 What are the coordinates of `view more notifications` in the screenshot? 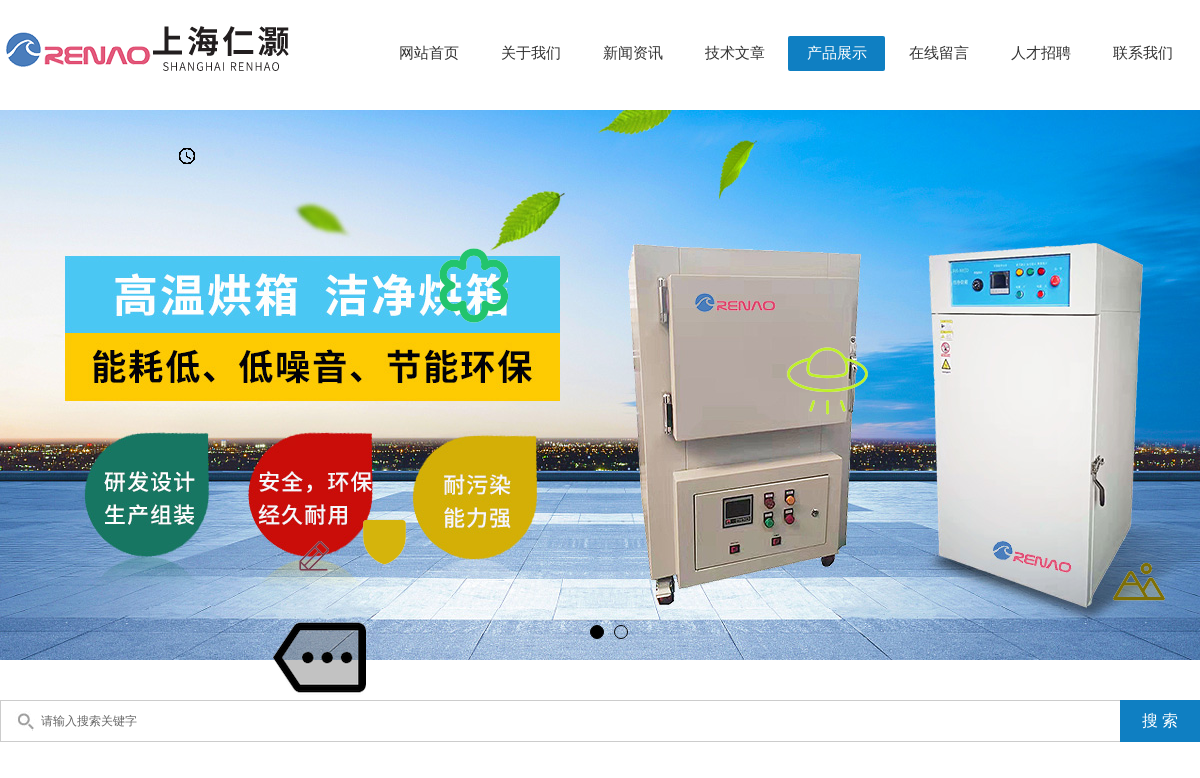 It's located at (319, 657).